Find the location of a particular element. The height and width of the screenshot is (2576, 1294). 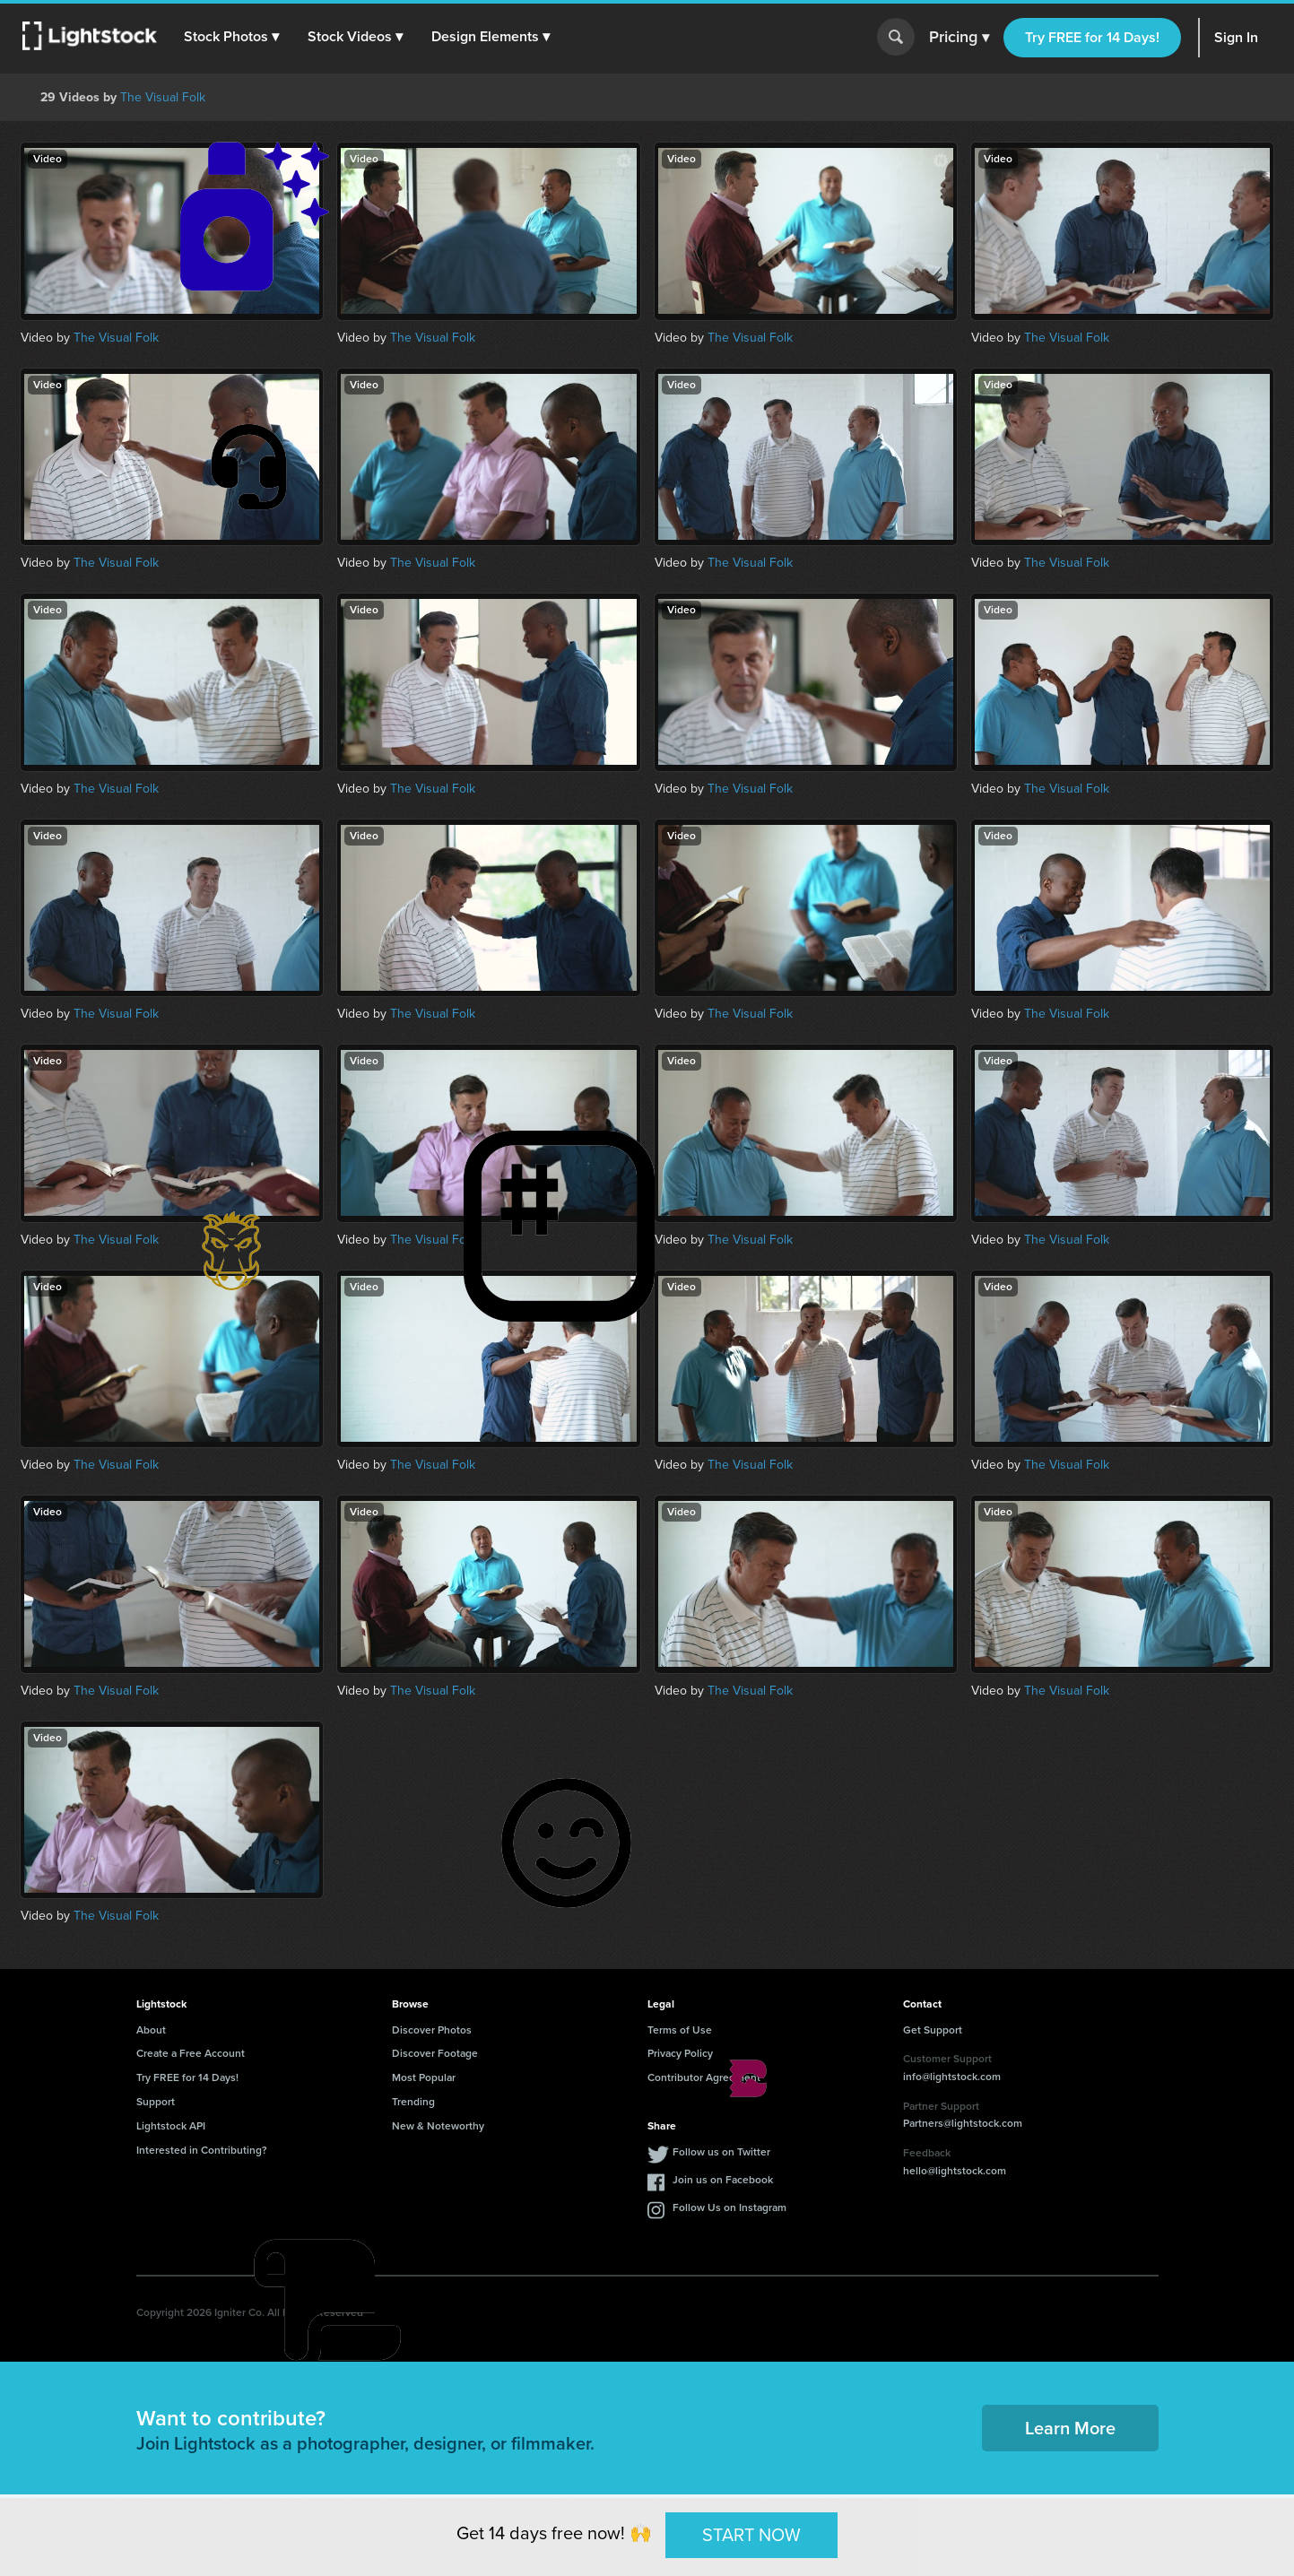

air freshener or fragrance settings is located at coordinates (245, 216).